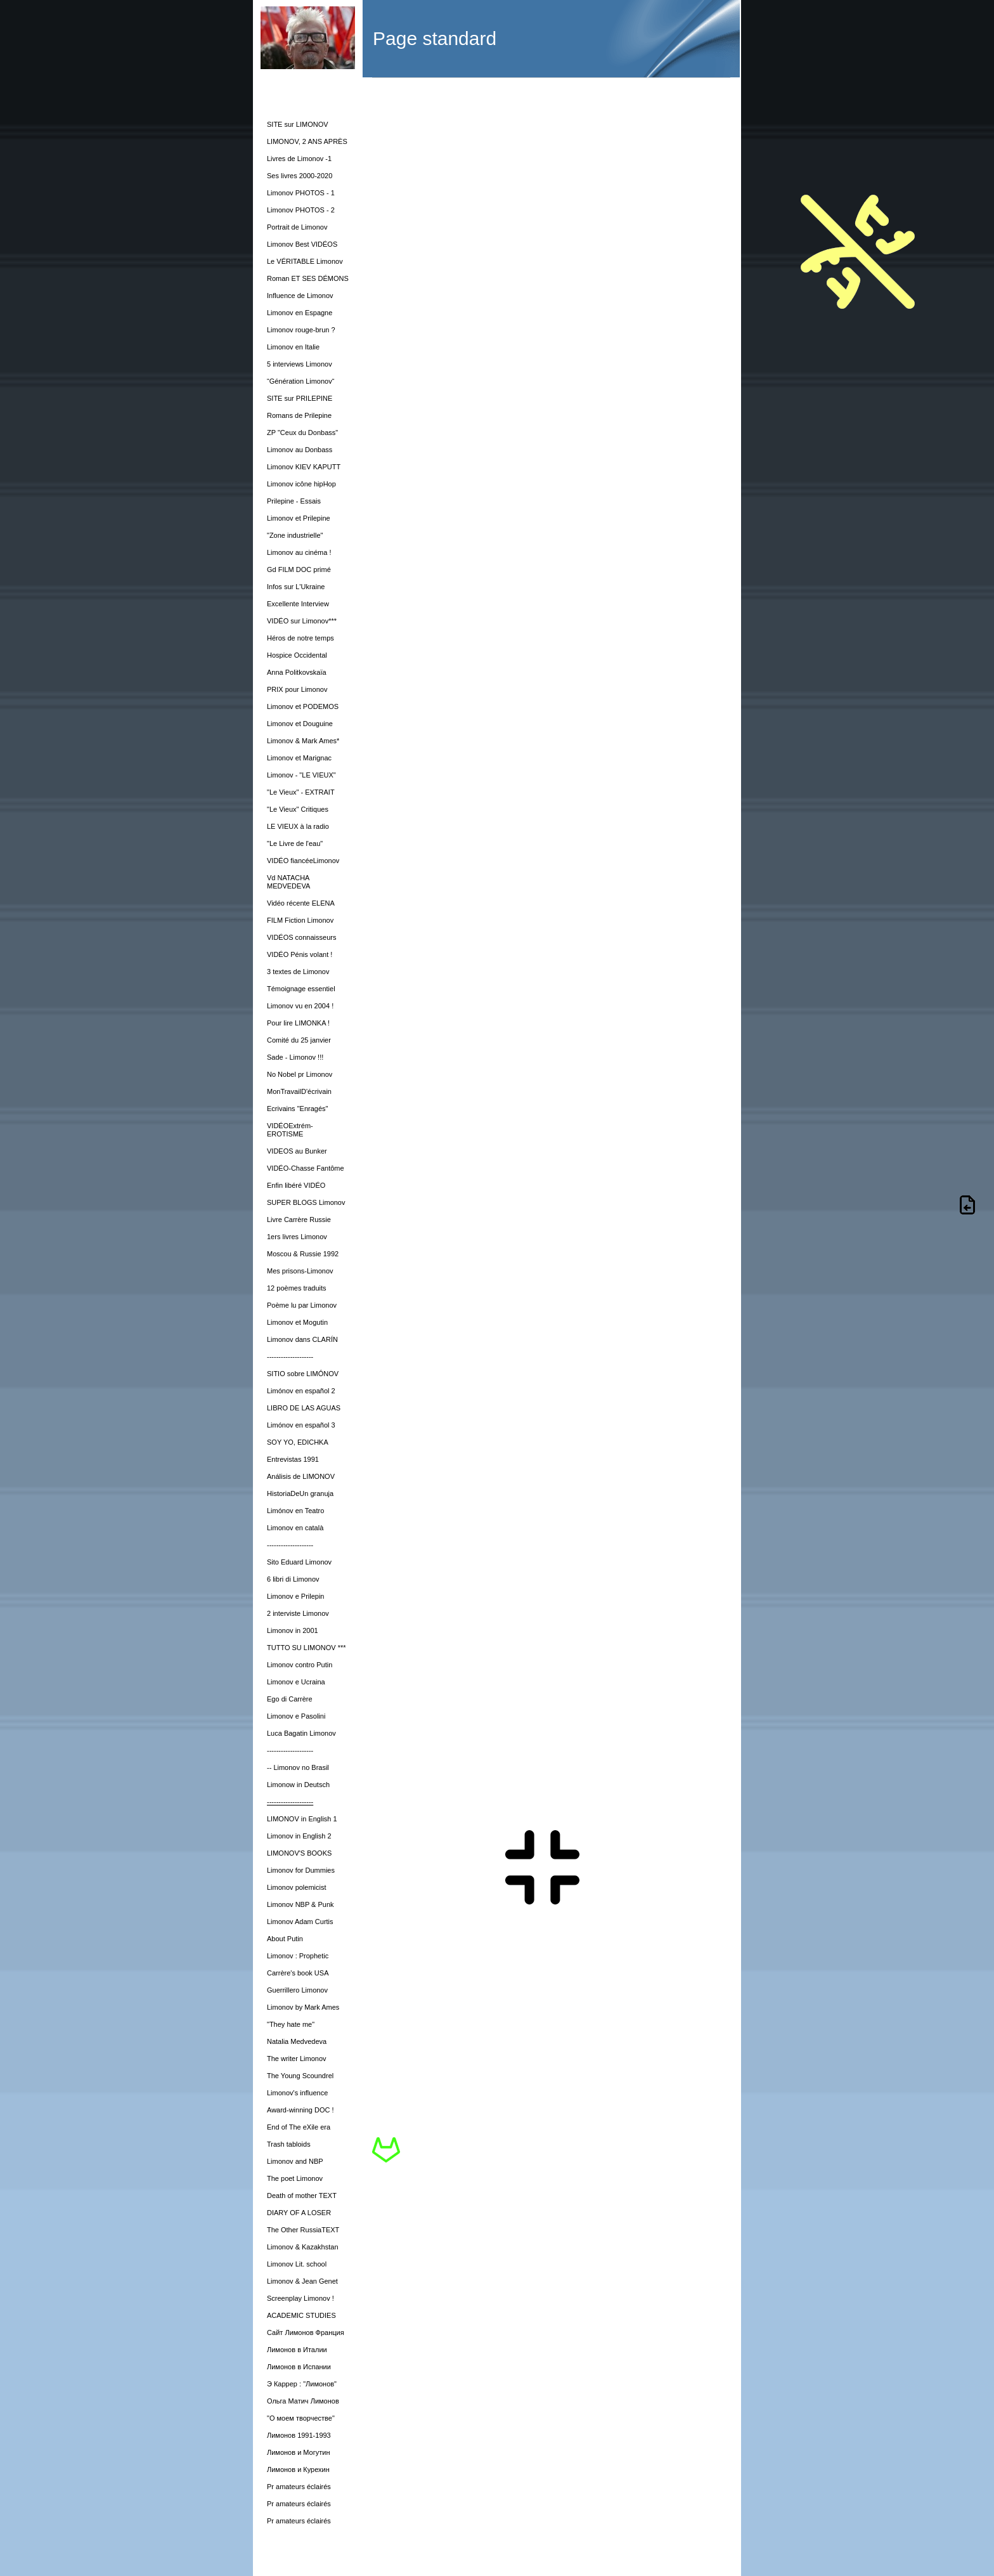 Image resolution: width=994 pixels, height=2576 pixels. What do you see at coordinates (386, 2150) in the screenshot?
I see `open GitLab repository` at bounding box center [386, 2150].